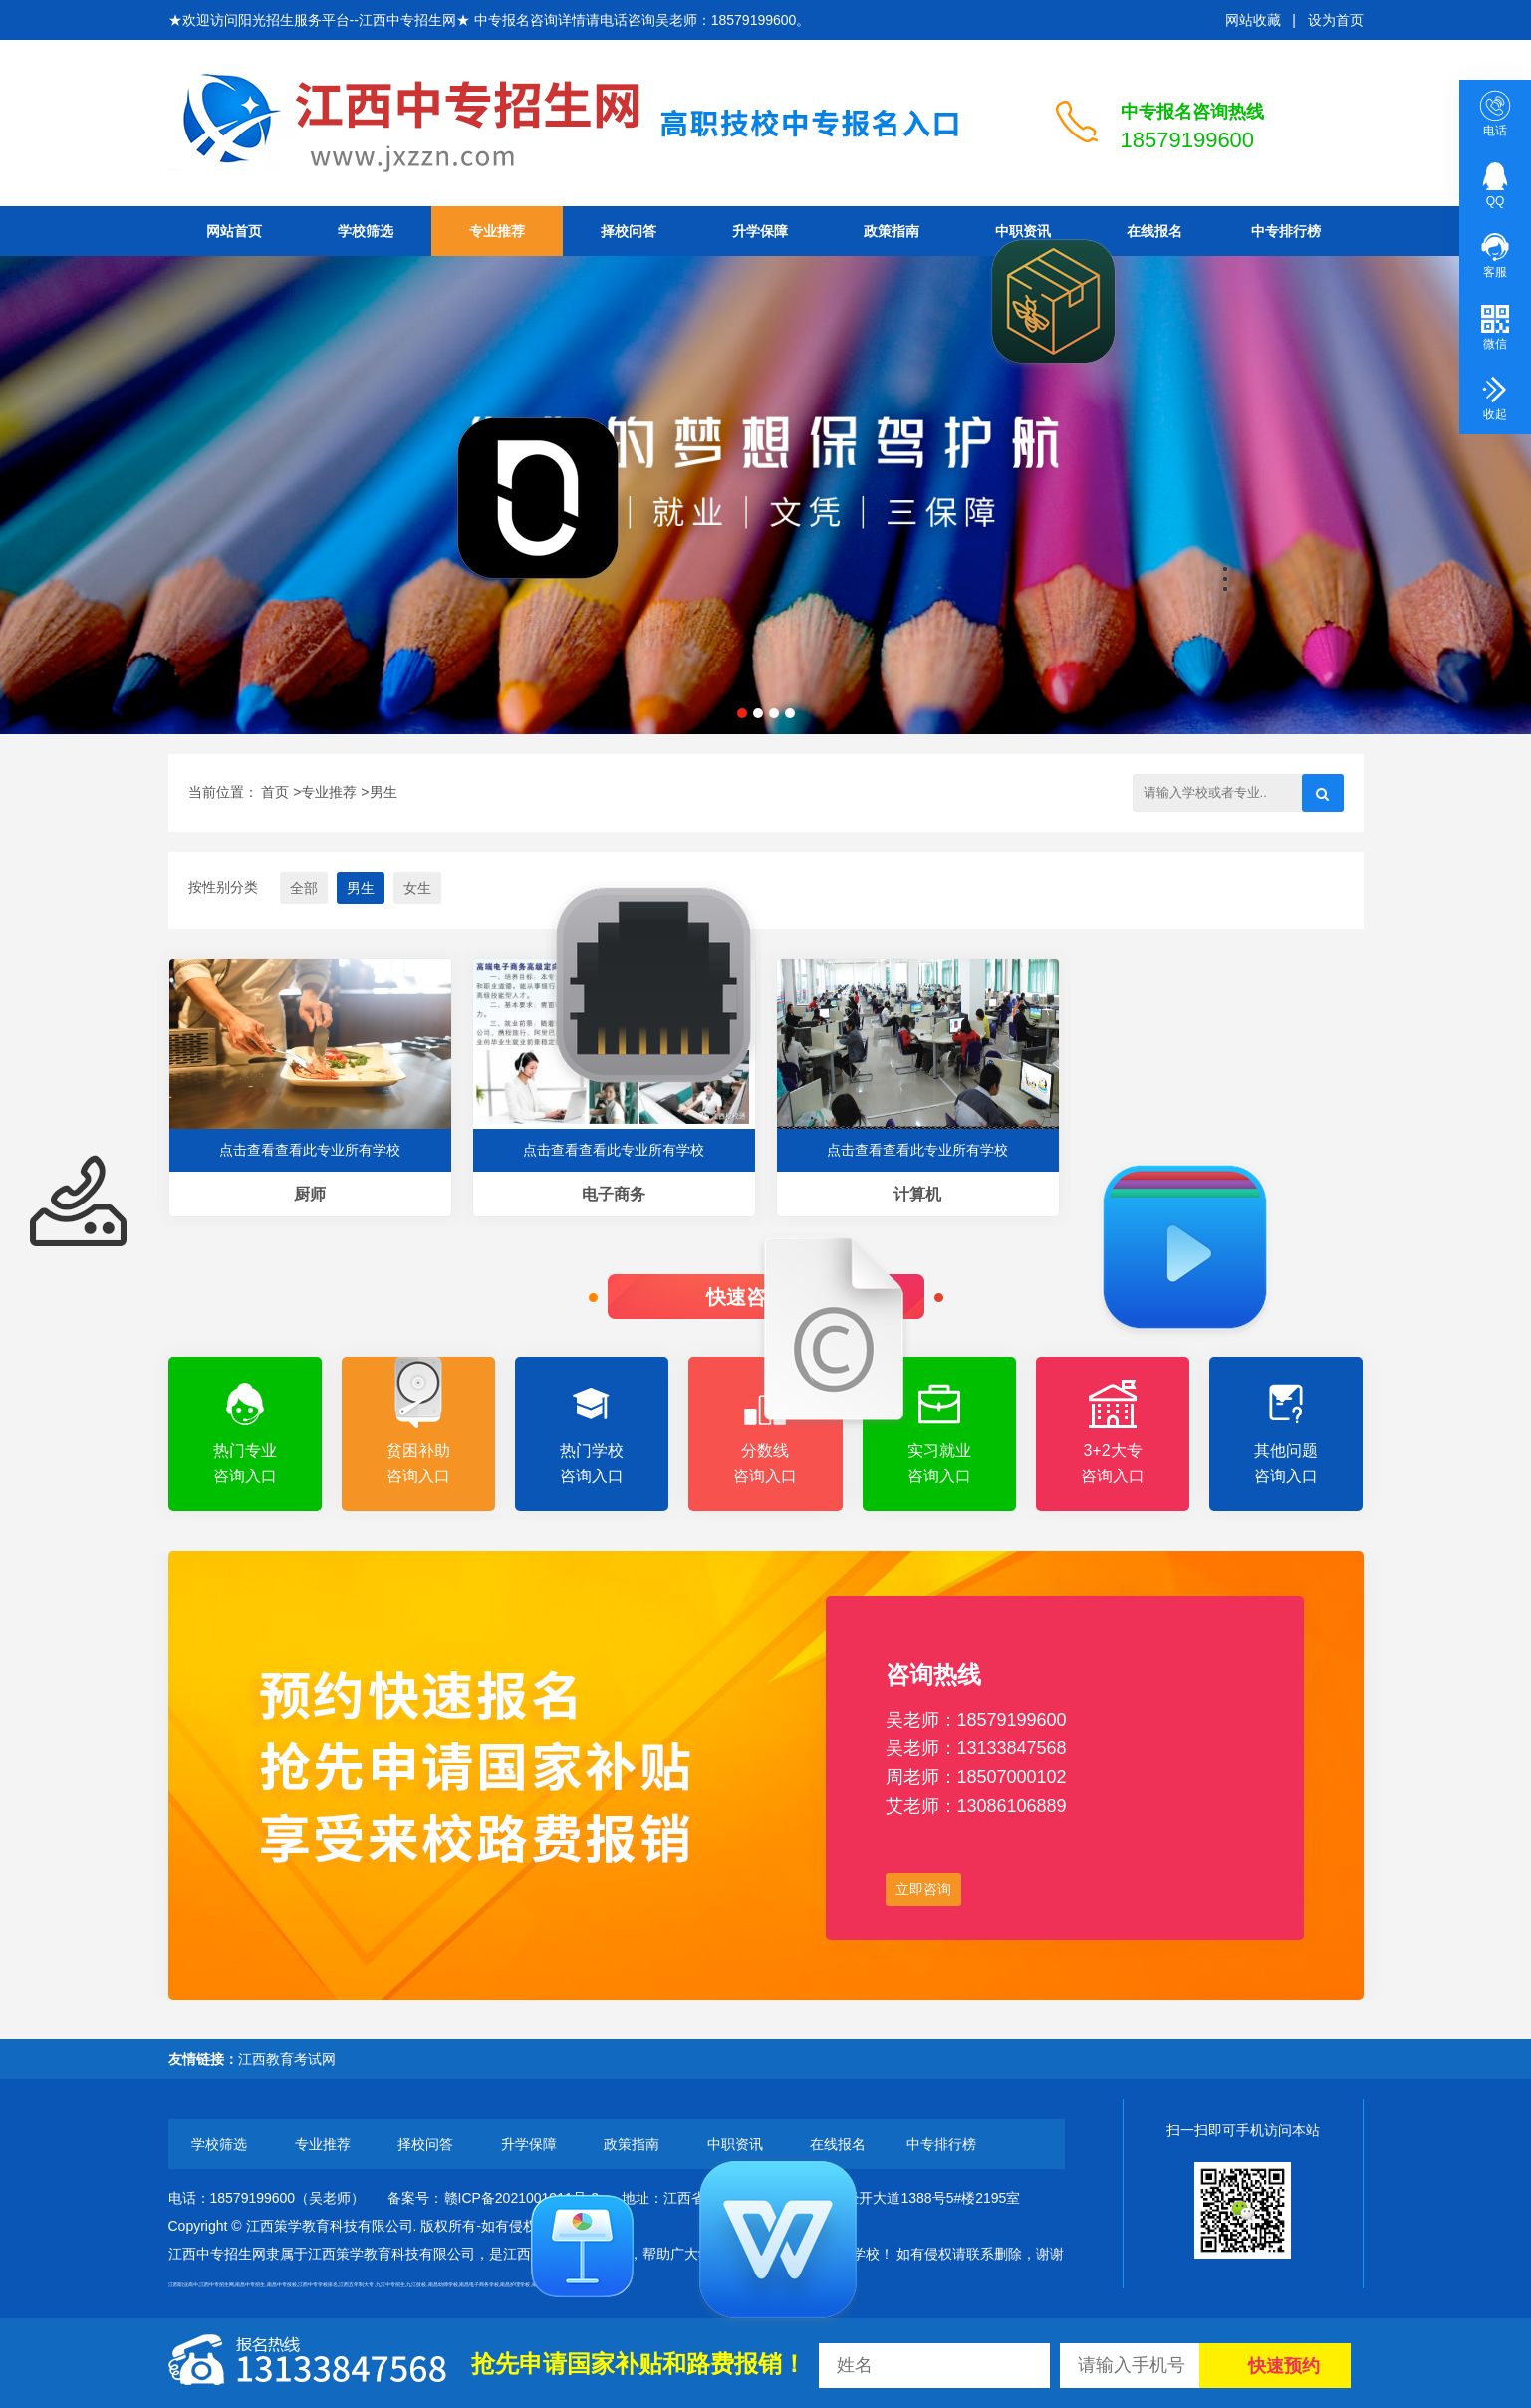 The height and width of the screenshot is (2408, 1531). I want to click on open keynote to create or edit presentations, so click(582, 2246).